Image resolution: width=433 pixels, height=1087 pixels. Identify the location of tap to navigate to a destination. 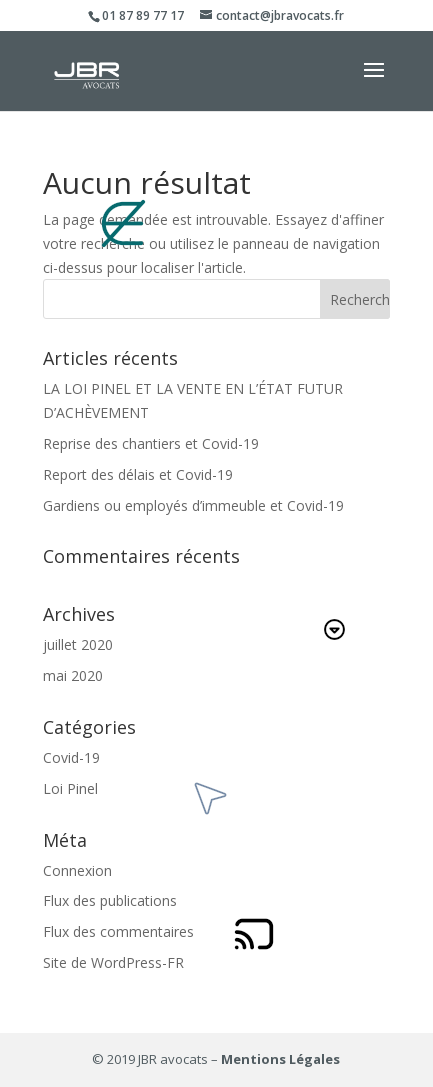
(208, 796).